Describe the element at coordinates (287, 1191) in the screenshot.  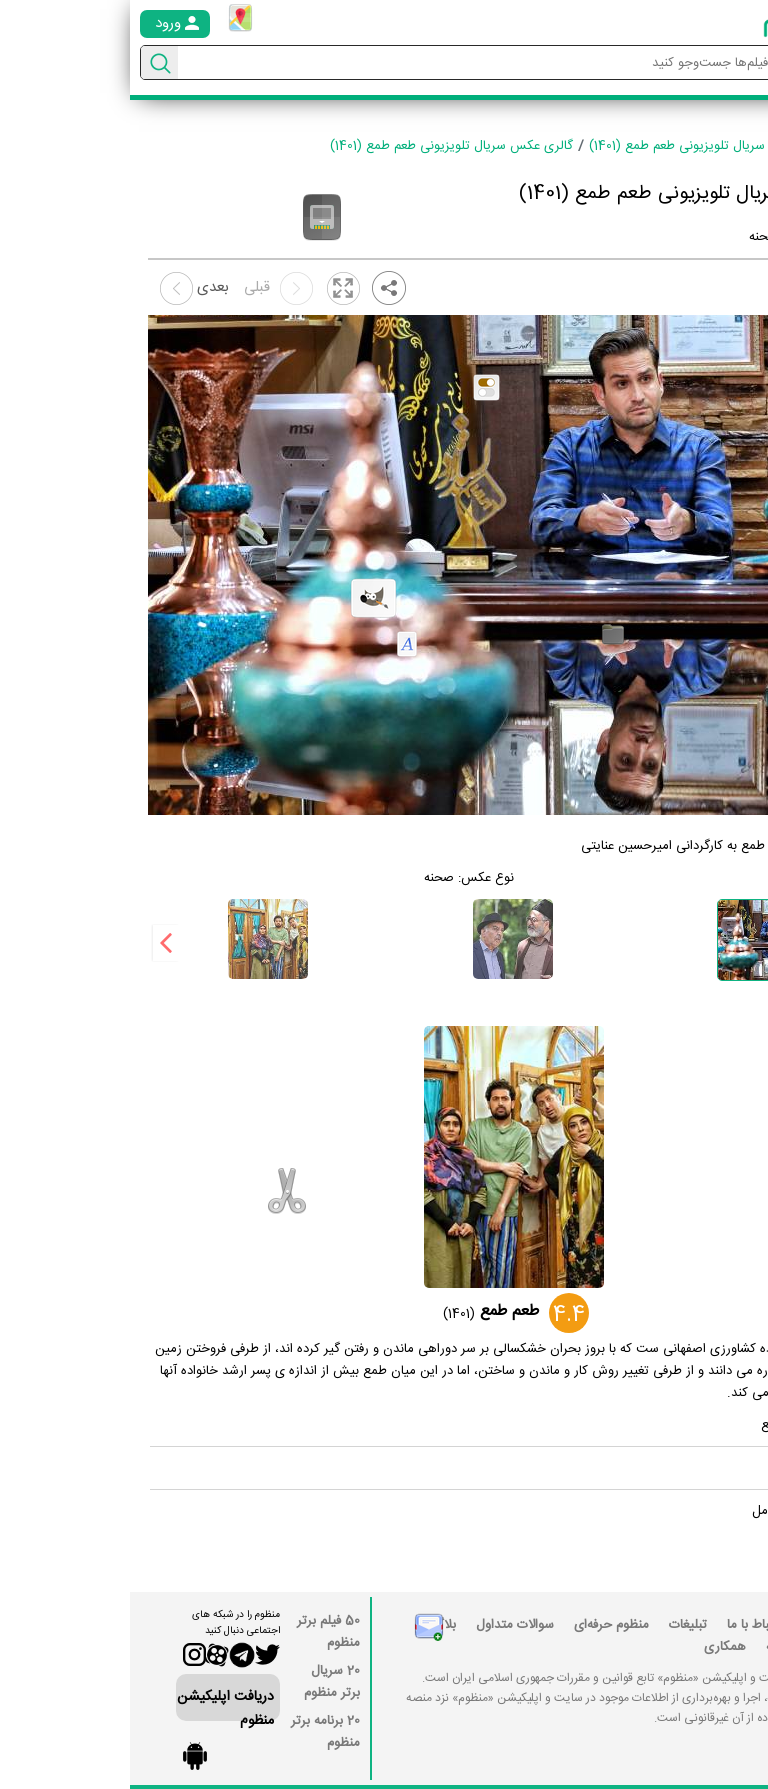
I see `cut selected content to clipboard` at that location.